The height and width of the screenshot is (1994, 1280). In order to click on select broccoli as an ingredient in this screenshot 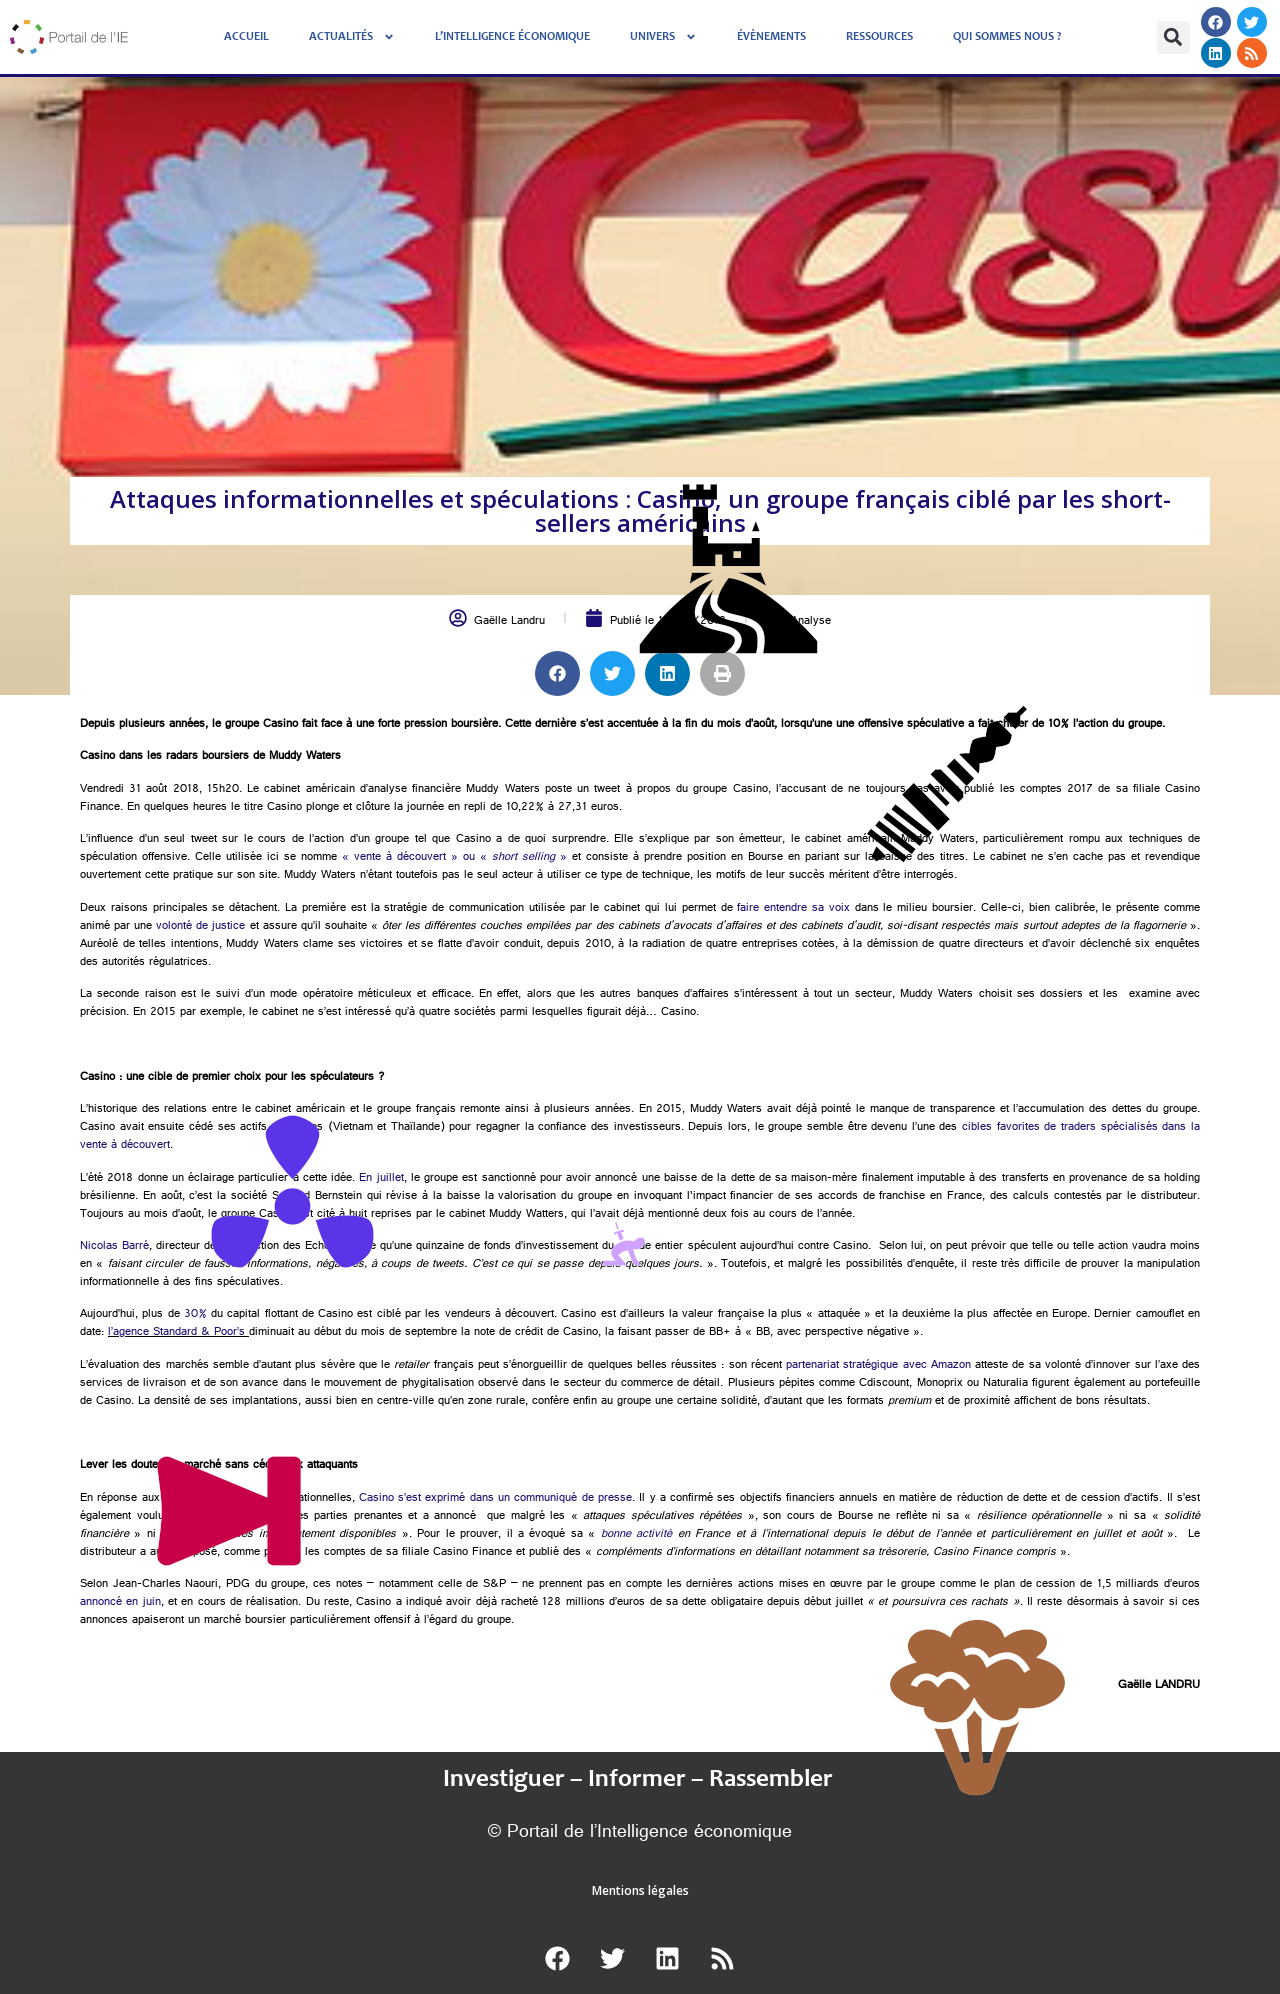, I will do `click(977, 1707)`.